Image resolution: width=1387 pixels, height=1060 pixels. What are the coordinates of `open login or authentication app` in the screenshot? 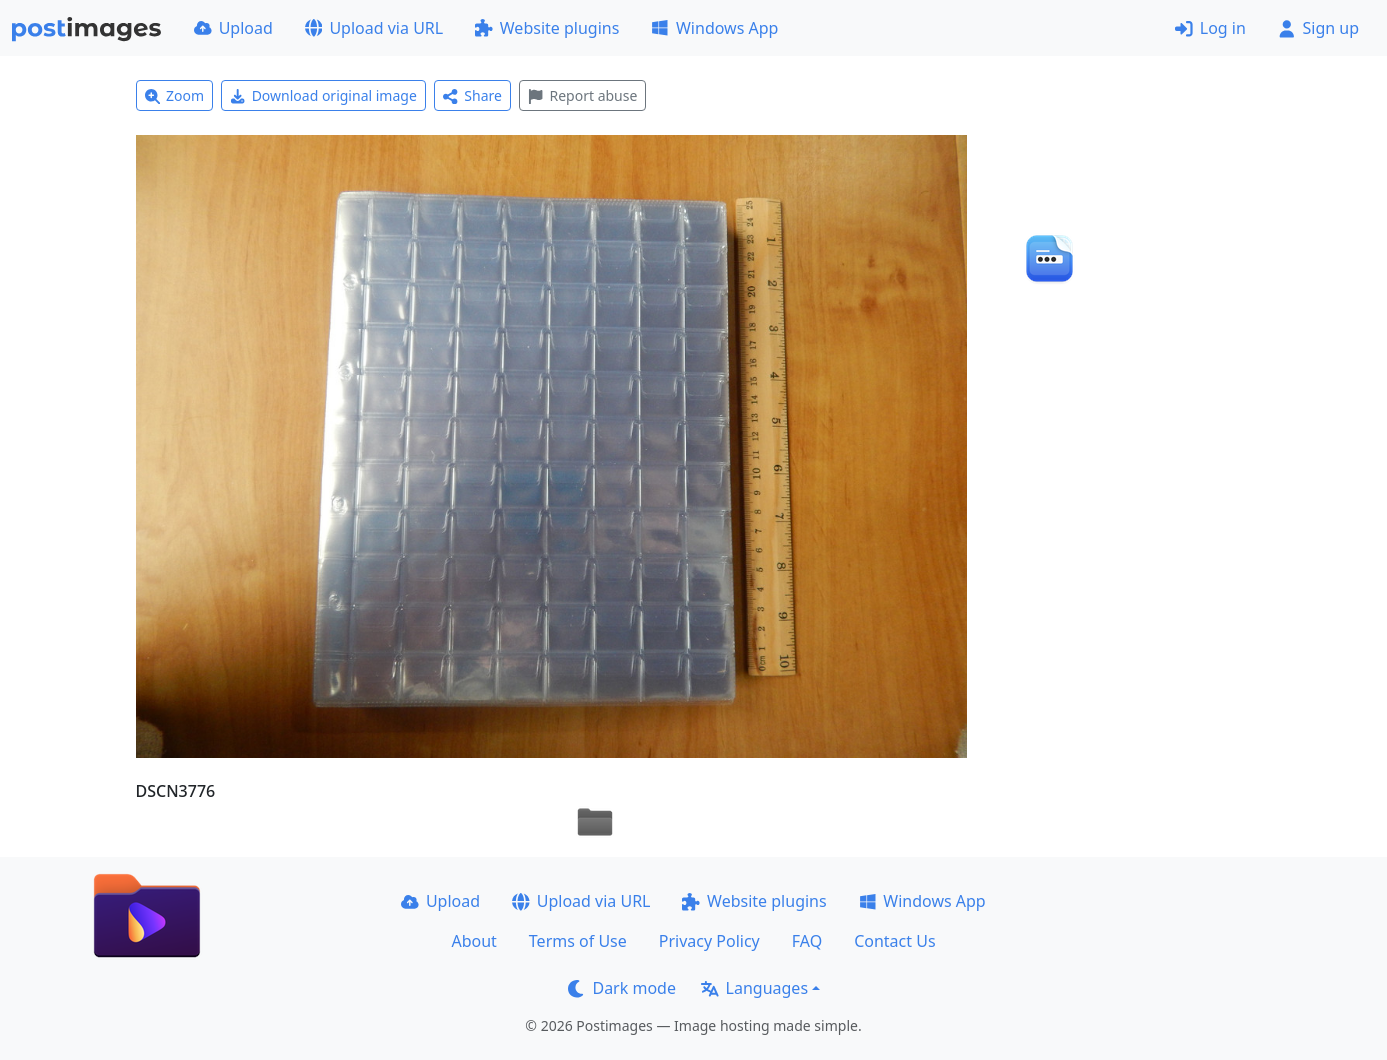 It's located at (1049, 258).